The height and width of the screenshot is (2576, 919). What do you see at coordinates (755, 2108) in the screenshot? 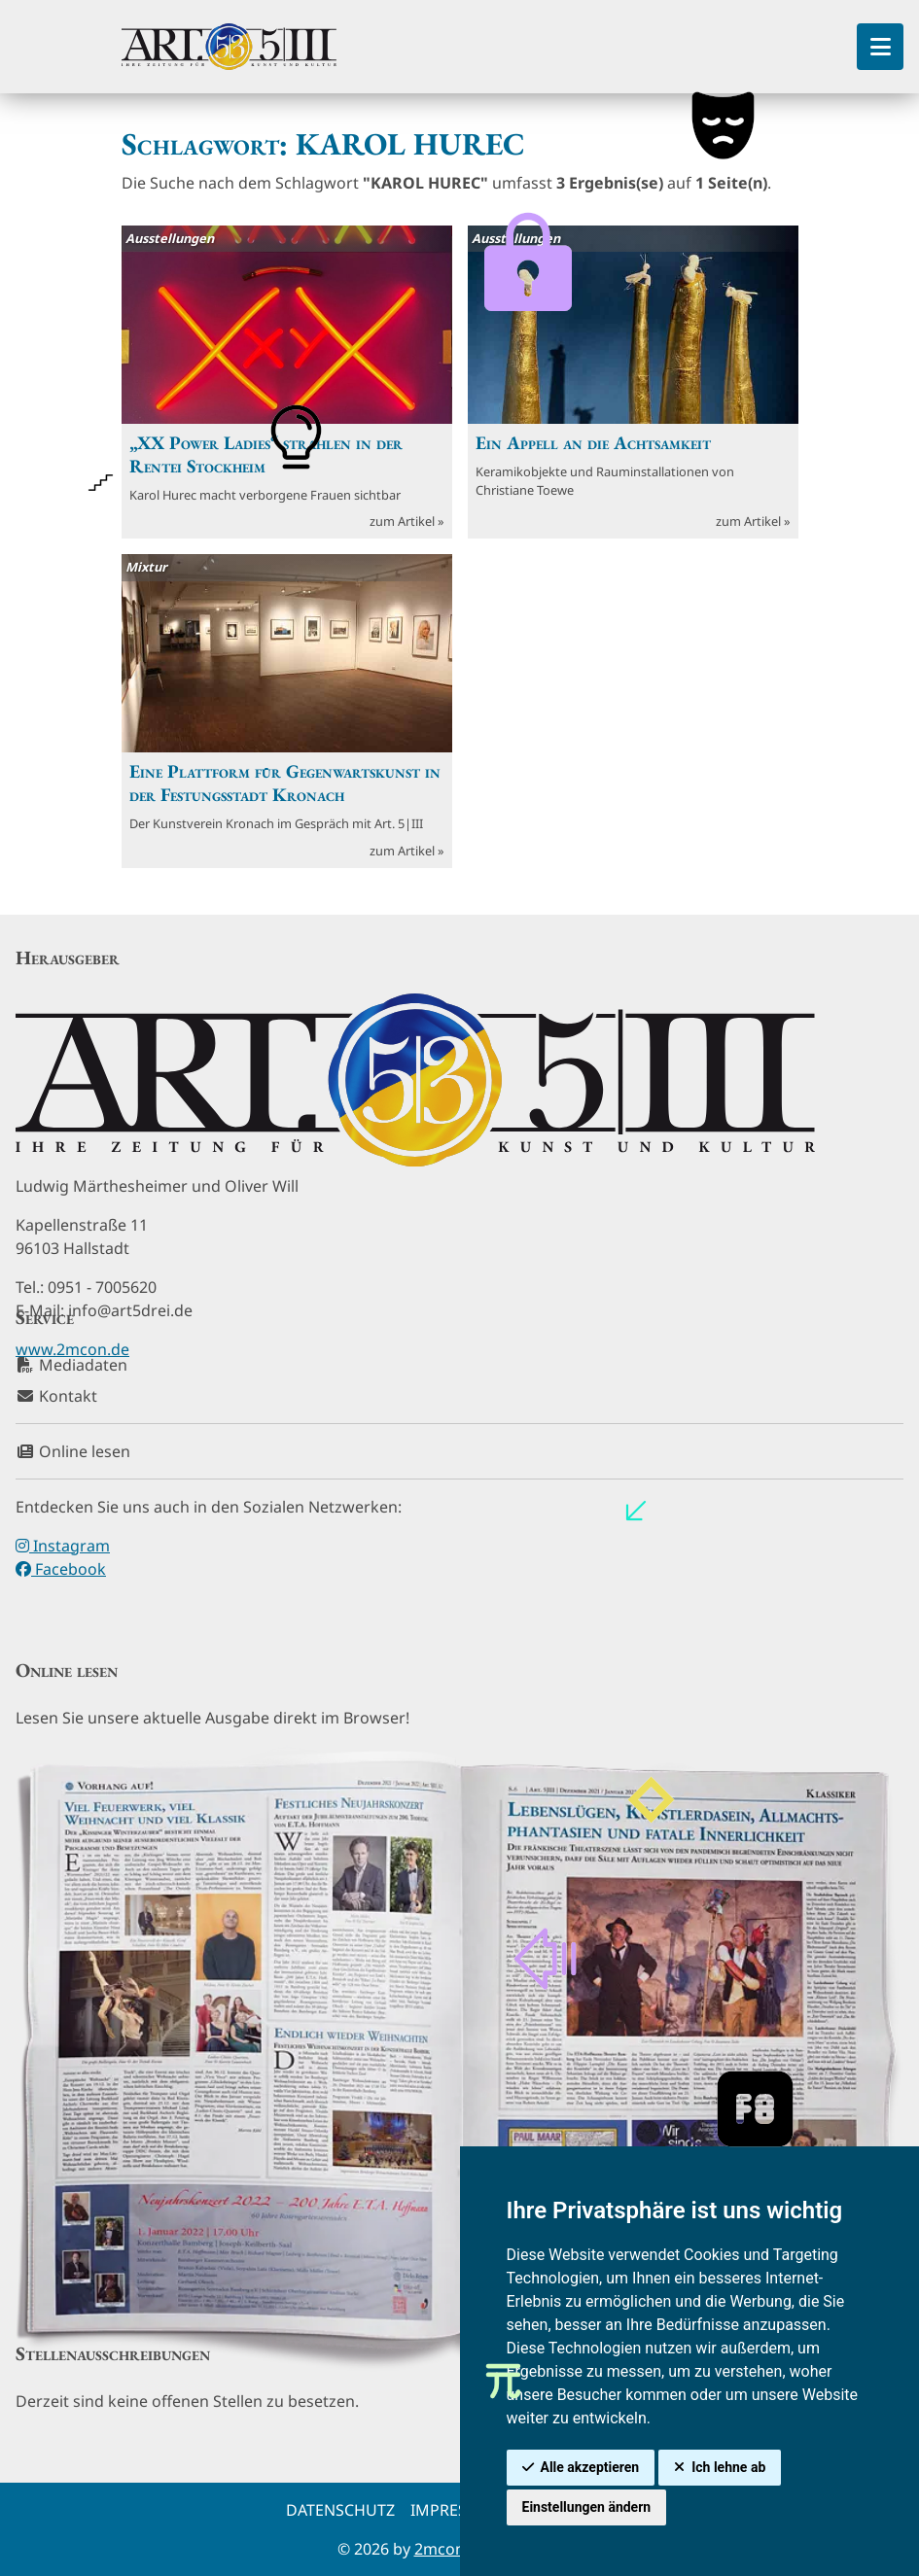
I see `Facebook F8 developer conference logo or branding` at bounding box center [755, 2108].